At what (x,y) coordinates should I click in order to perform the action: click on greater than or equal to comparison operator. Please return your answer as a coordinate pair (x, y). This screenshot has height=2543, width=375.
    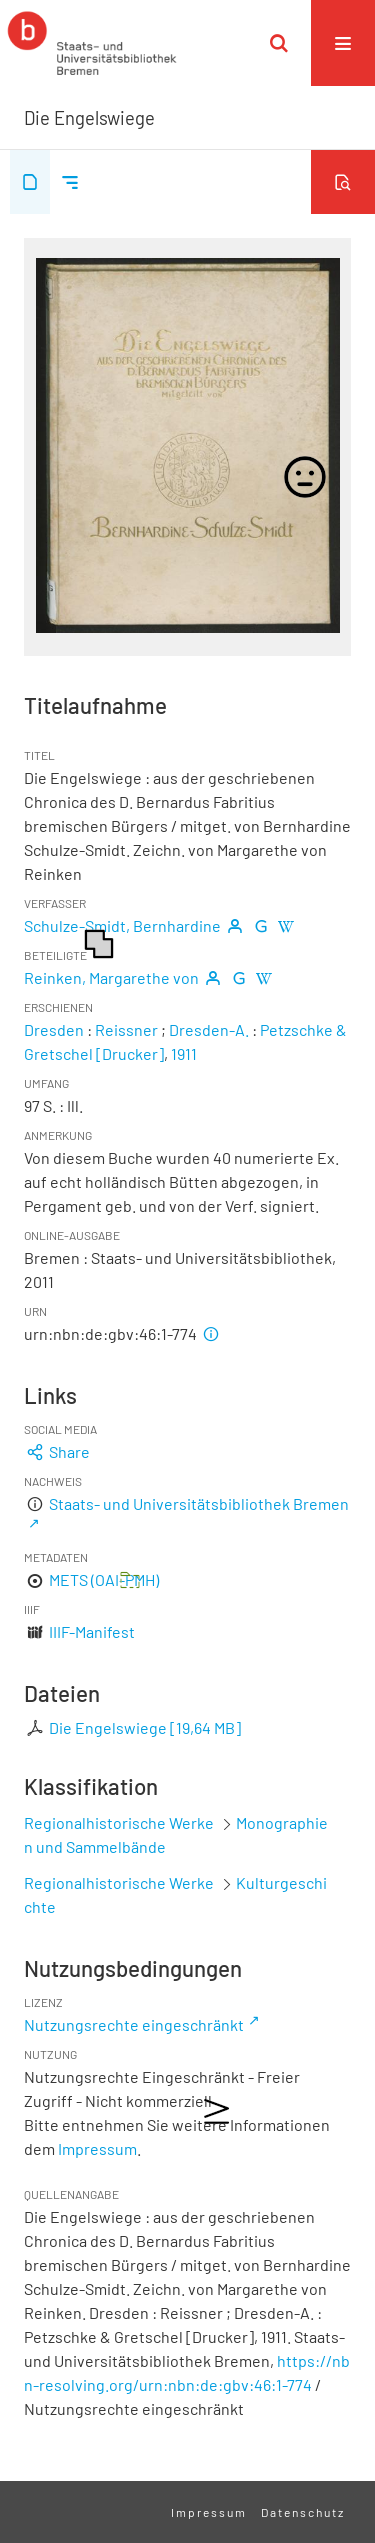
    Looking at the image, I should click on (216, 2112).